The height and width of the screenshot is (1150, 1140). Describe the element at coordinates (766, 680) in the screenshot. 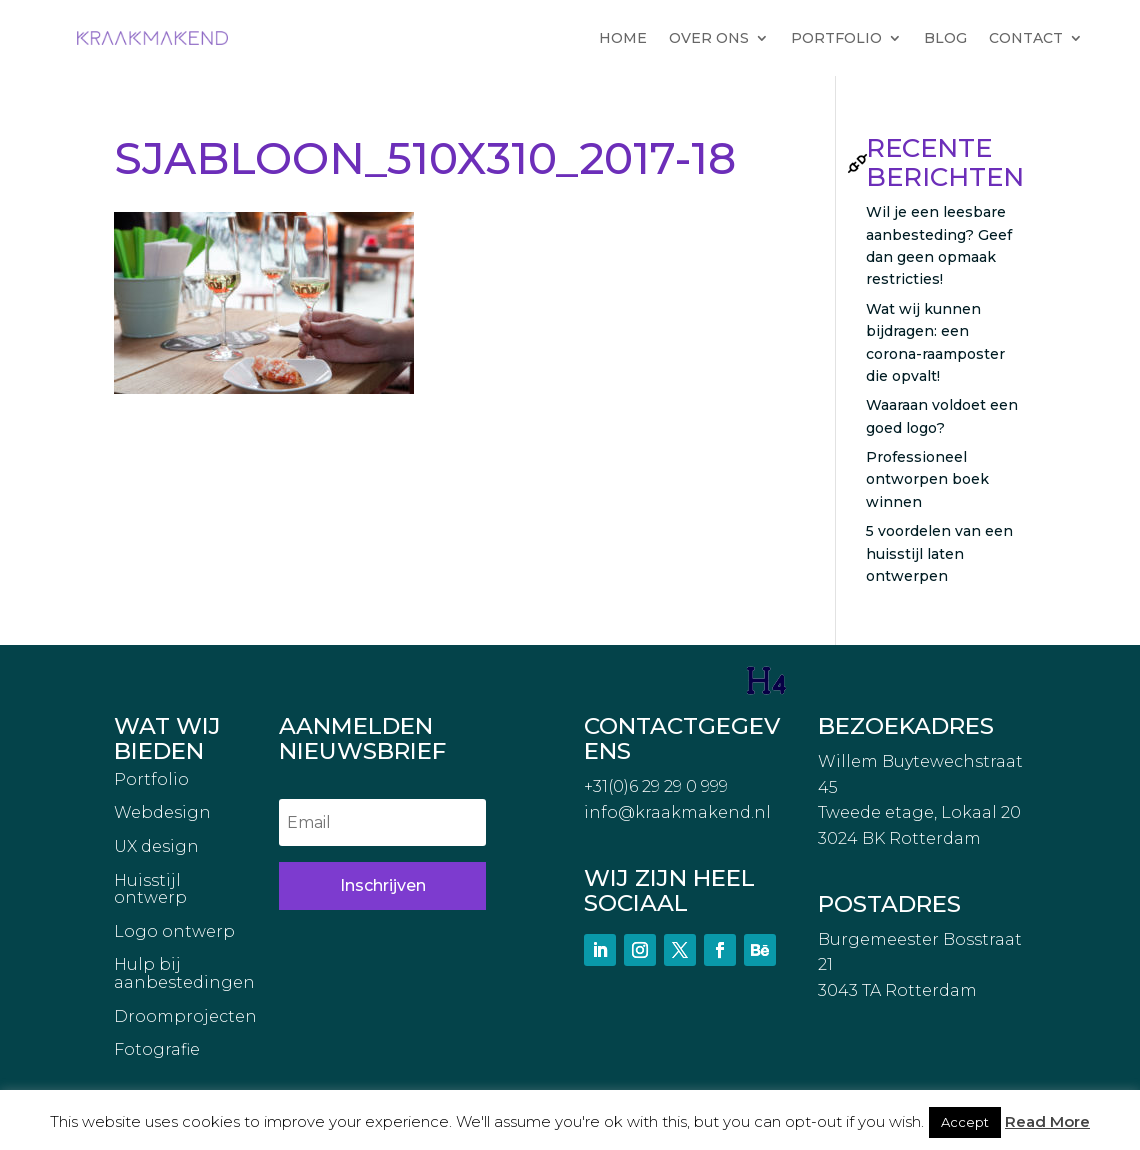

I see `format text as heading level 4` at that location.